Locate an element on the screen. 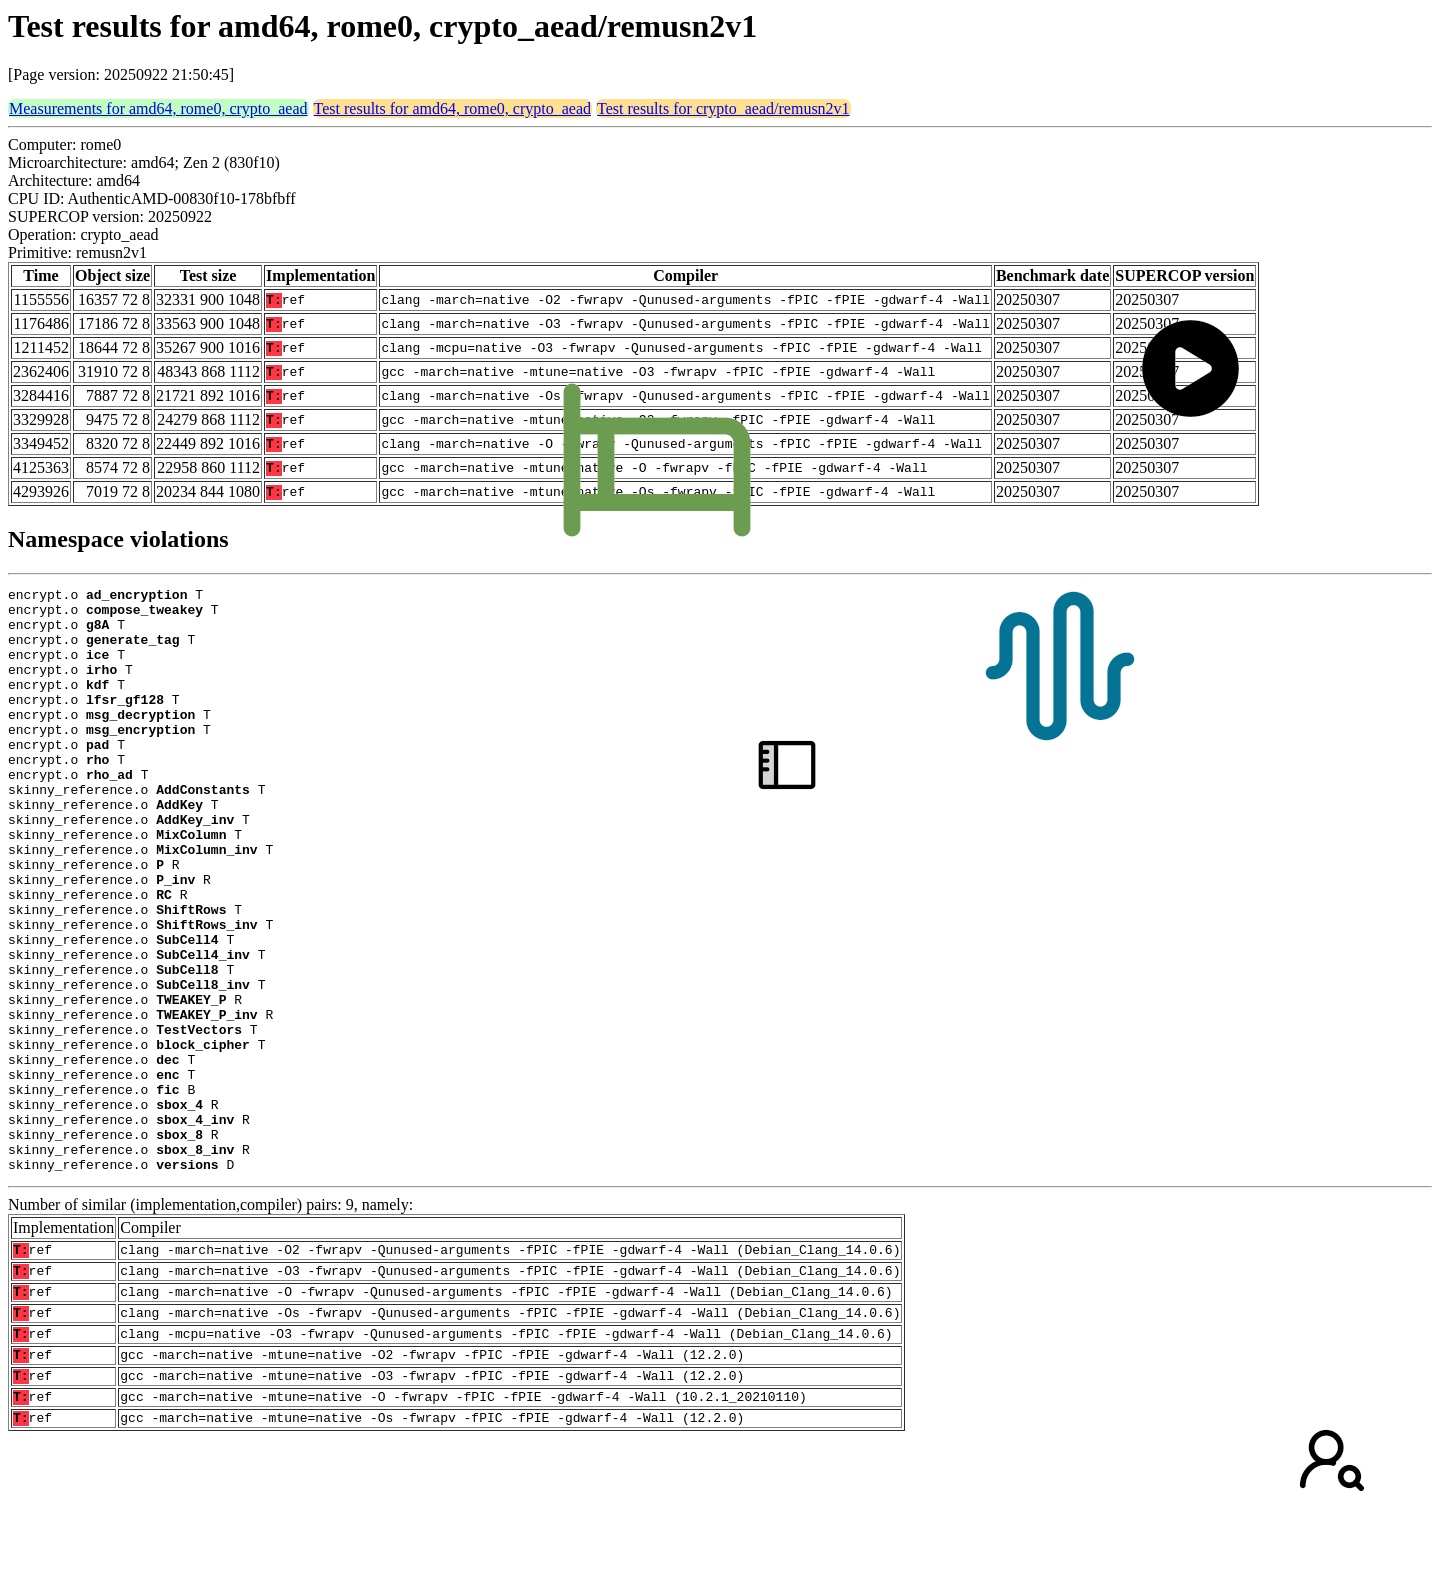  audio waveform visualization is located at coordinates (1060, 666).